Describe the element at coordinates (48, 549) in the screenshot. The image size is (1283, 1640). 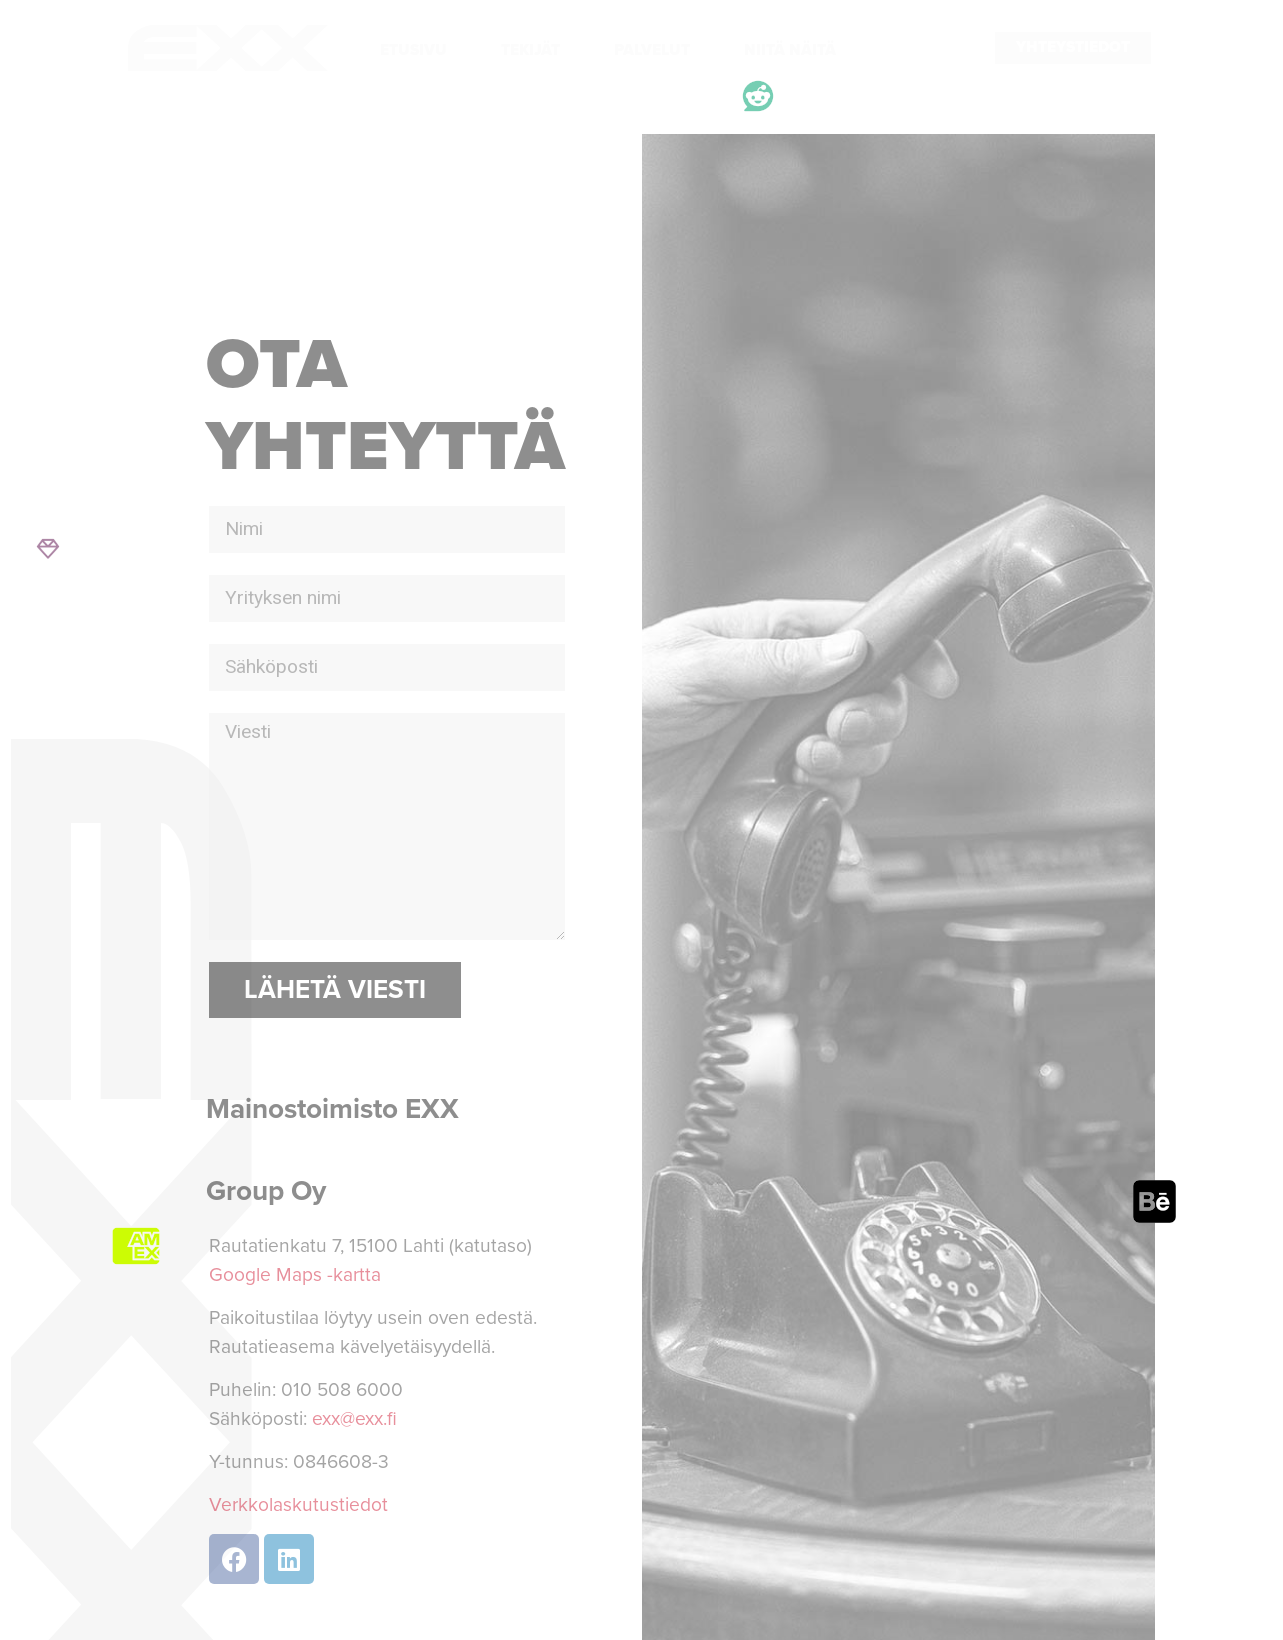
I see `view premium or exclusive content` at that location.